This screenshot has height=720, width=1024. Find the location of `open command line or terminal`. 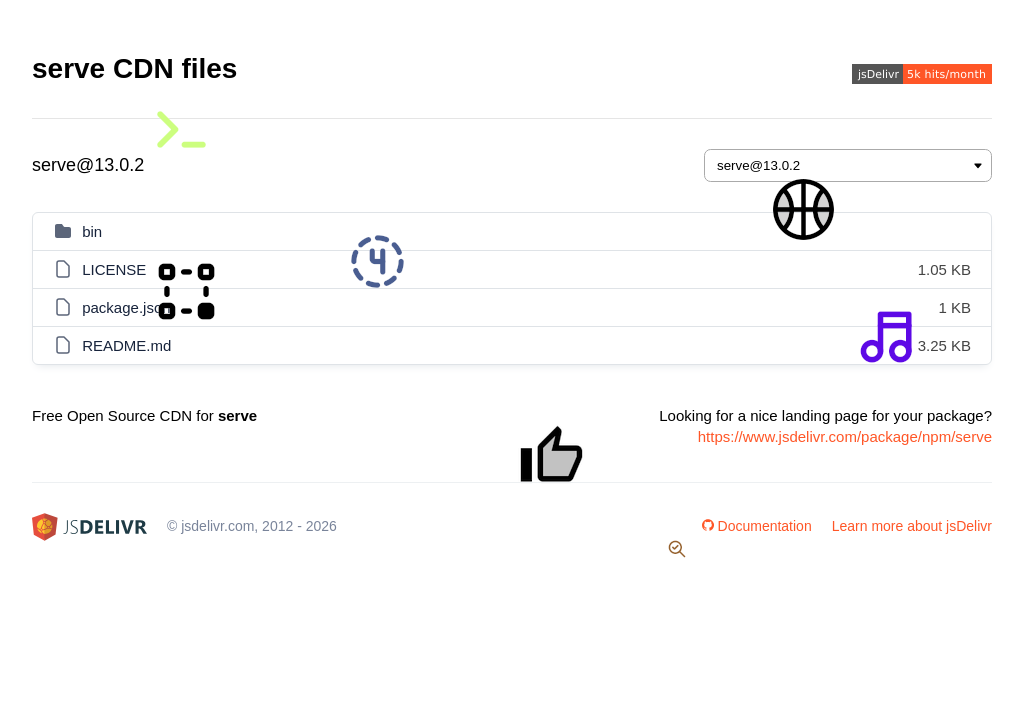

open command line or terminal is located at coordinates (181, 129).